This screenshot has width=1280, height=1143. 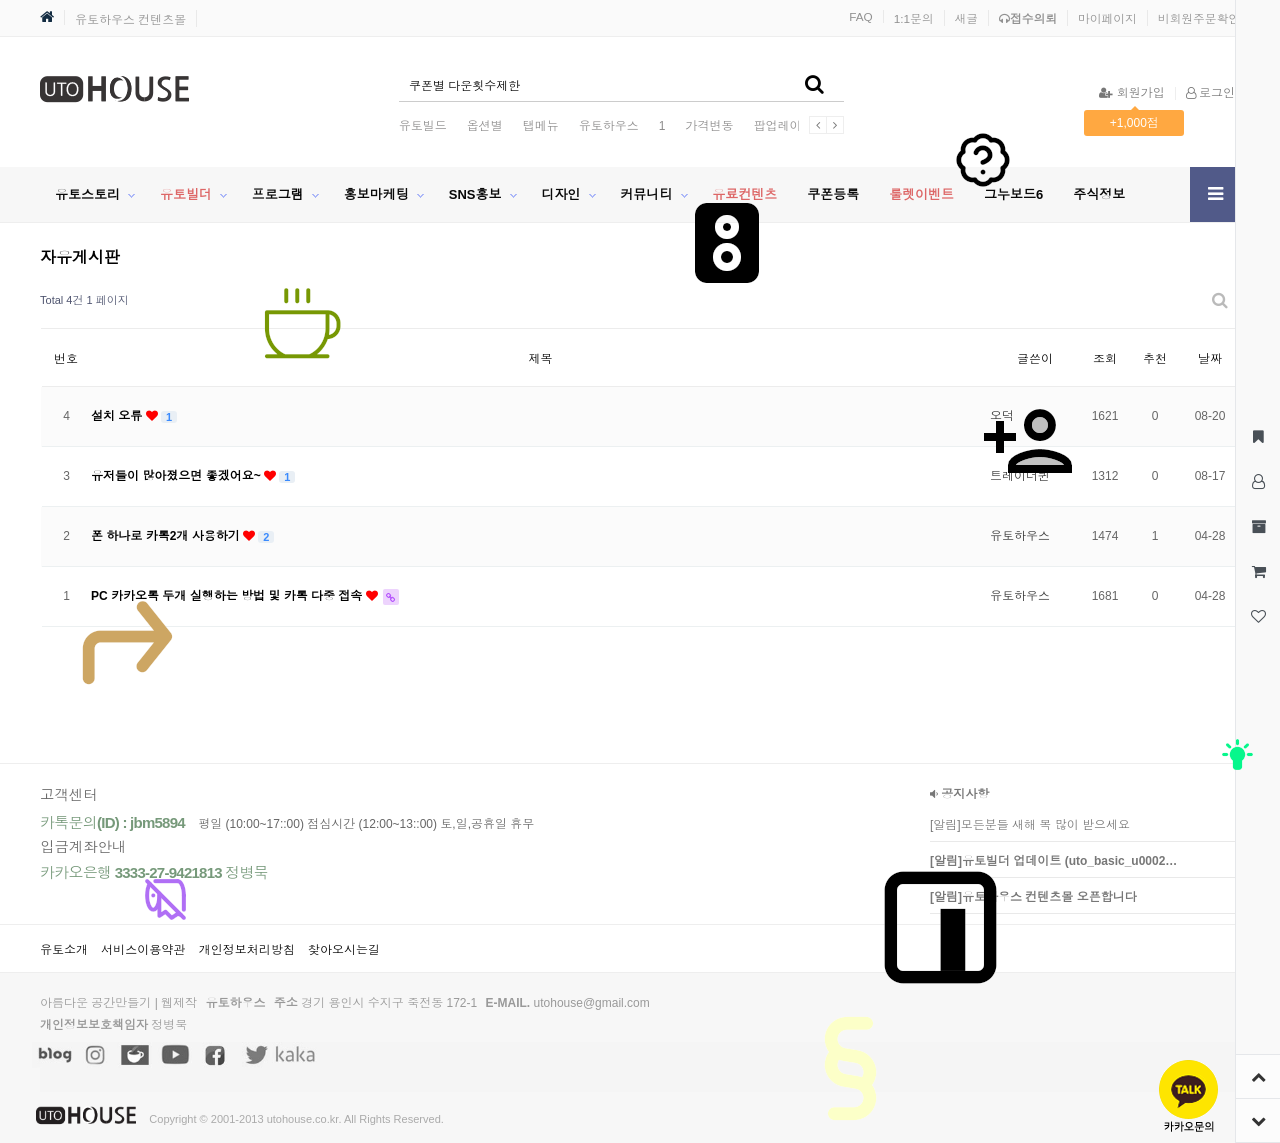 What do you see at coordinates (1028, 441) in the screenshot?
I see `add a new contact` at bounding box center [1028, 441].